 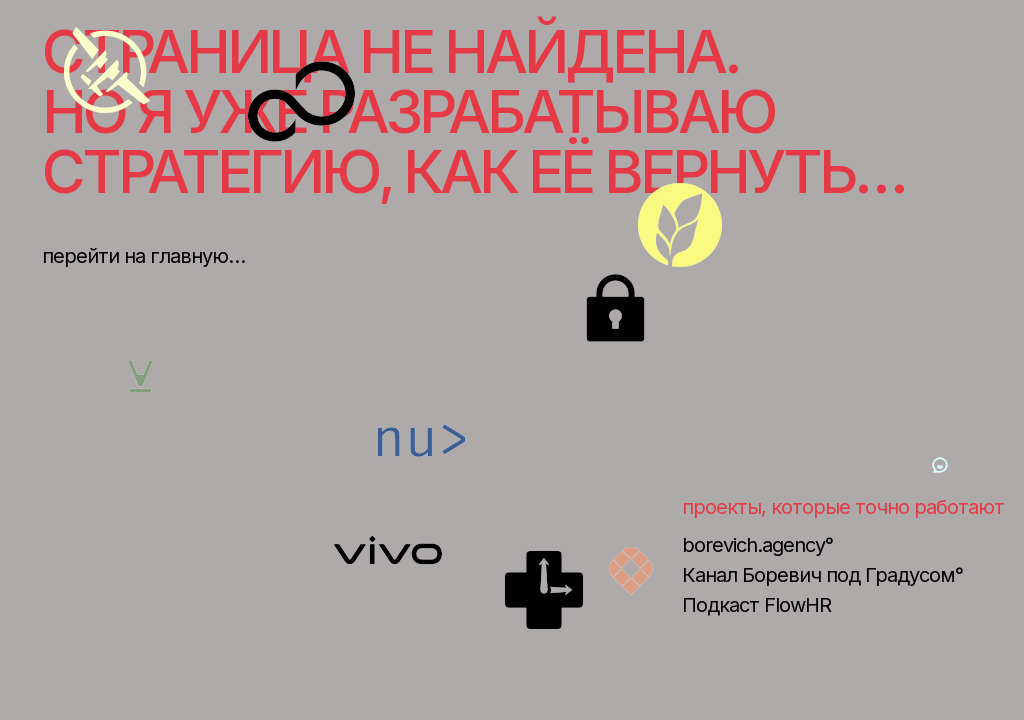 I want to click on open a friendly chat or messaging feature, so click(x=940, y=465).